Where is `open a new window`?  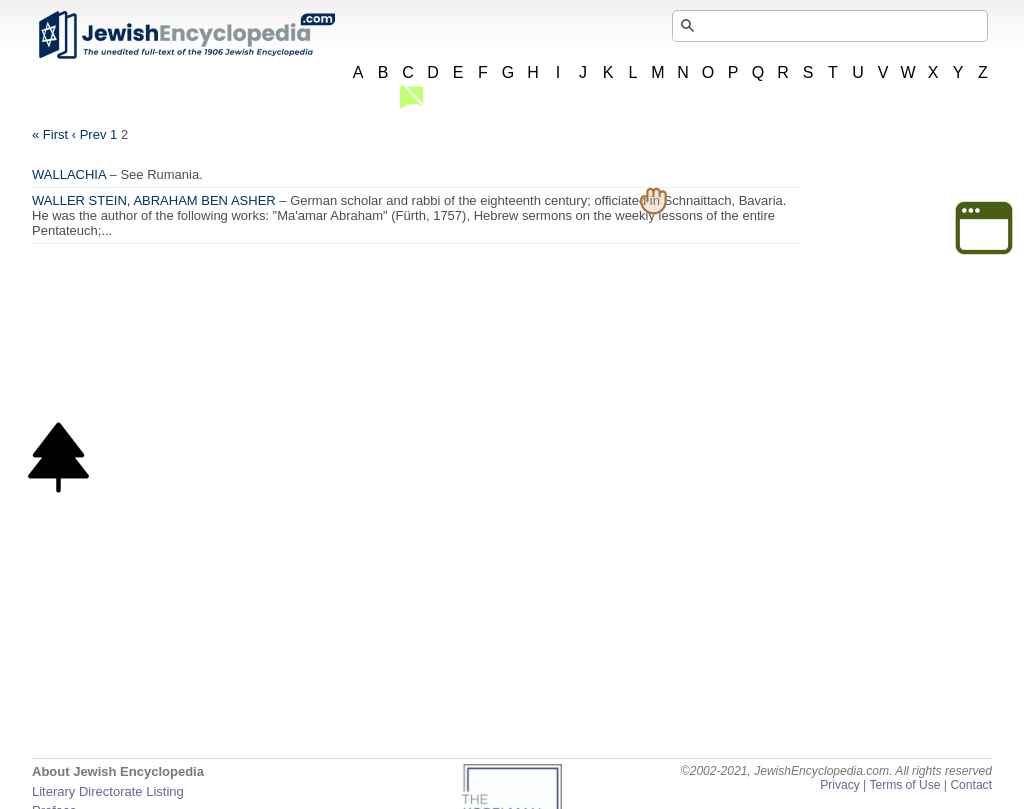
open a new window is located at coordinates (984, 228).